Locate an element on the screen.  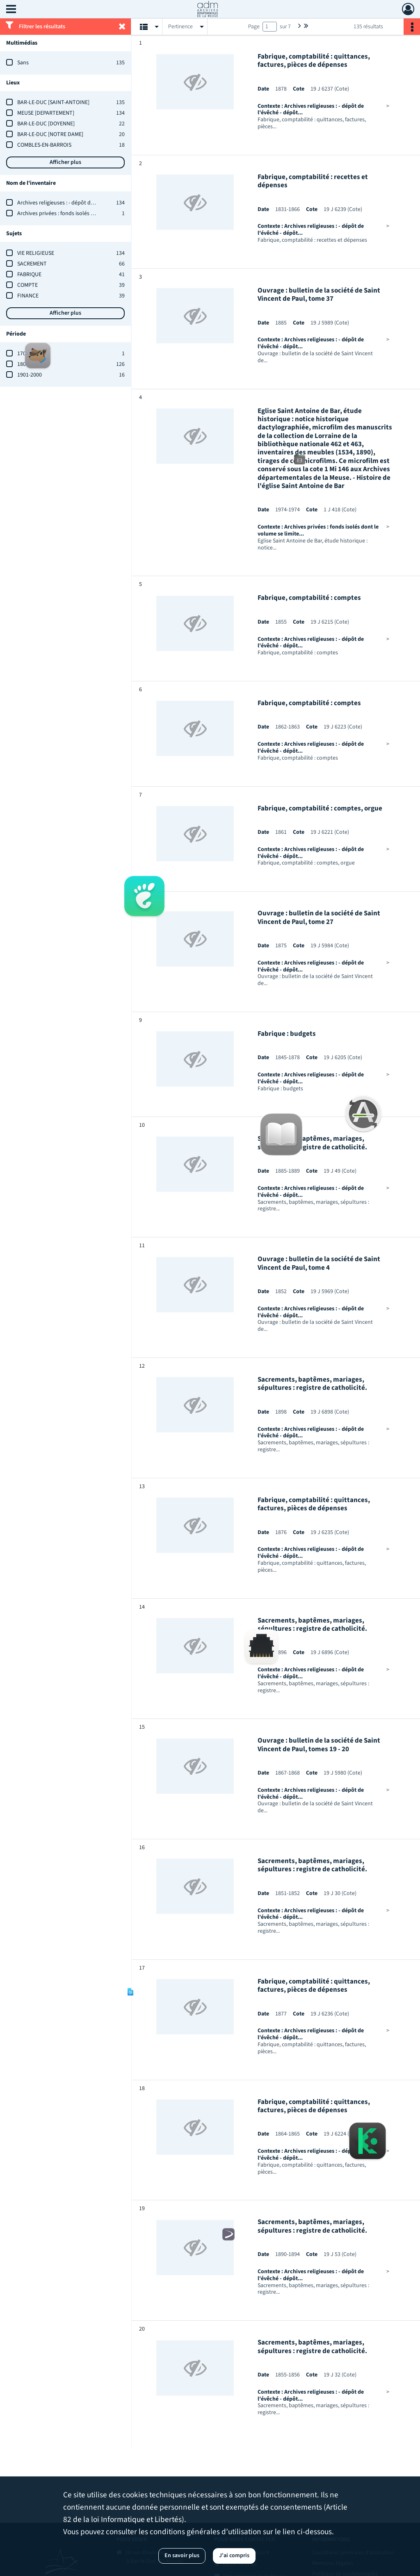
configure DSL network connection settings is located at coordinates (261, 1646).